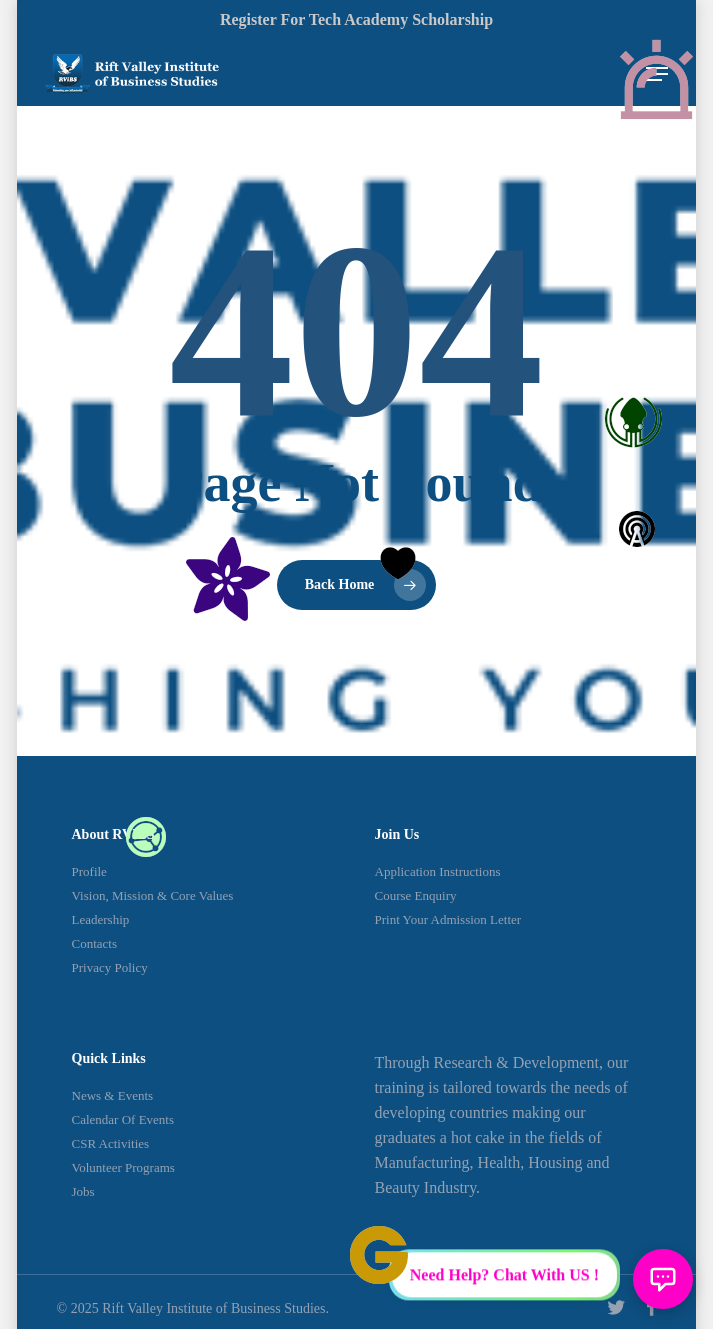 The width and height of the screenshot is (713, 1329). Describe the element at coordinates (228, 579) in the screenshot. I see `visit the Adafruit website or store` at that location.